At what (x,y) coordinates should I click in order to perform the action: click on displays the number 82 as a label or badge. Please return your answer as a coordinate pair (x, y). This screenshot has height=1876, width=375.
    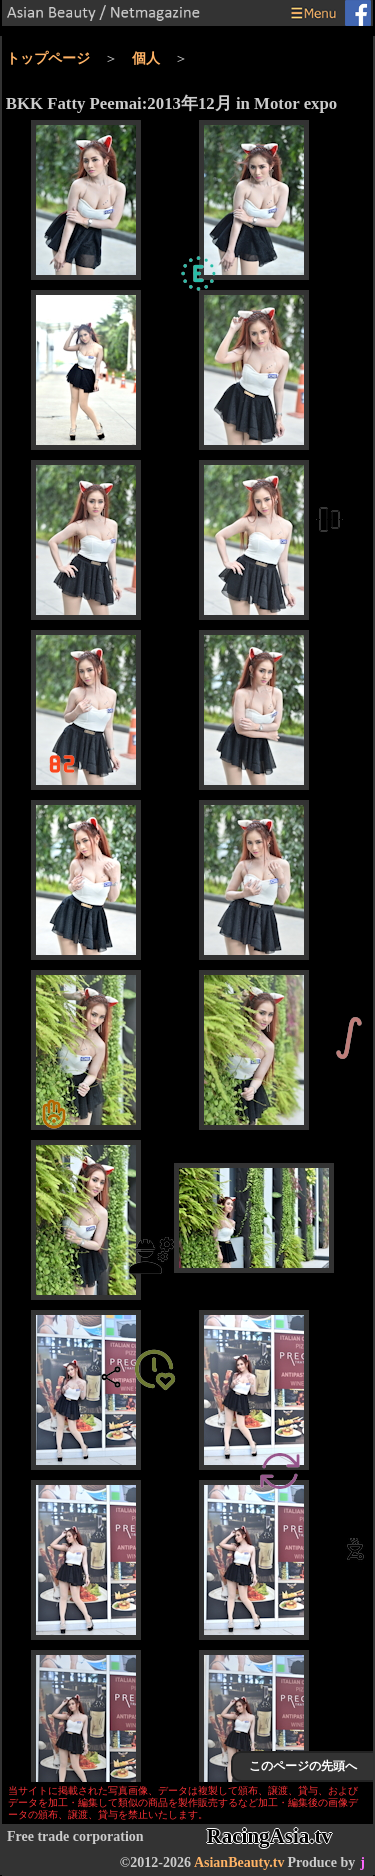
    Looking at the image, I should click on (62, 764).